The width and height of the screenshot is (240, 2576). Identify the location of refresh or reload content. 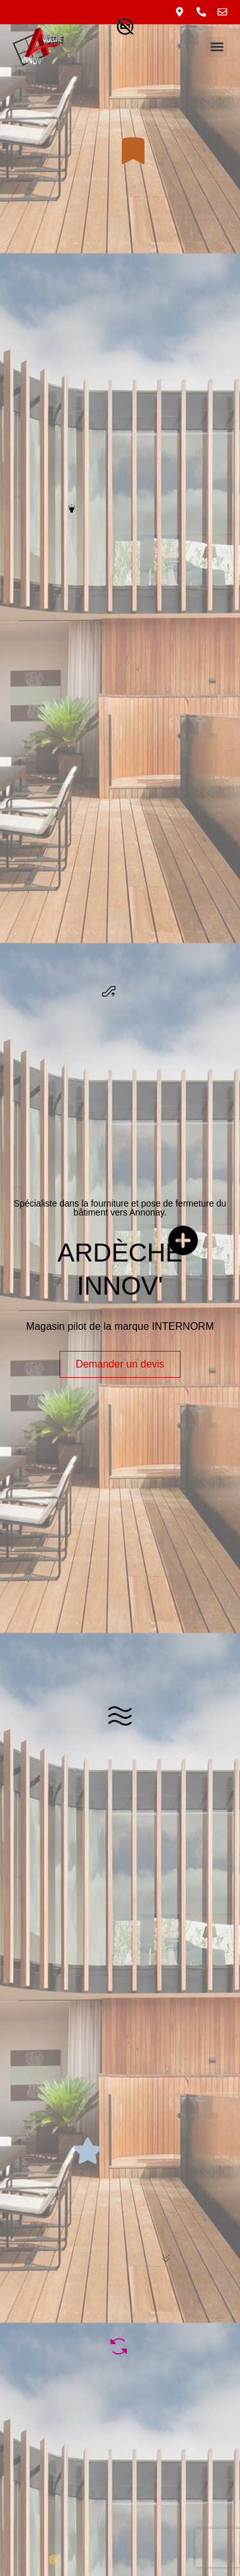
(118, 2346).